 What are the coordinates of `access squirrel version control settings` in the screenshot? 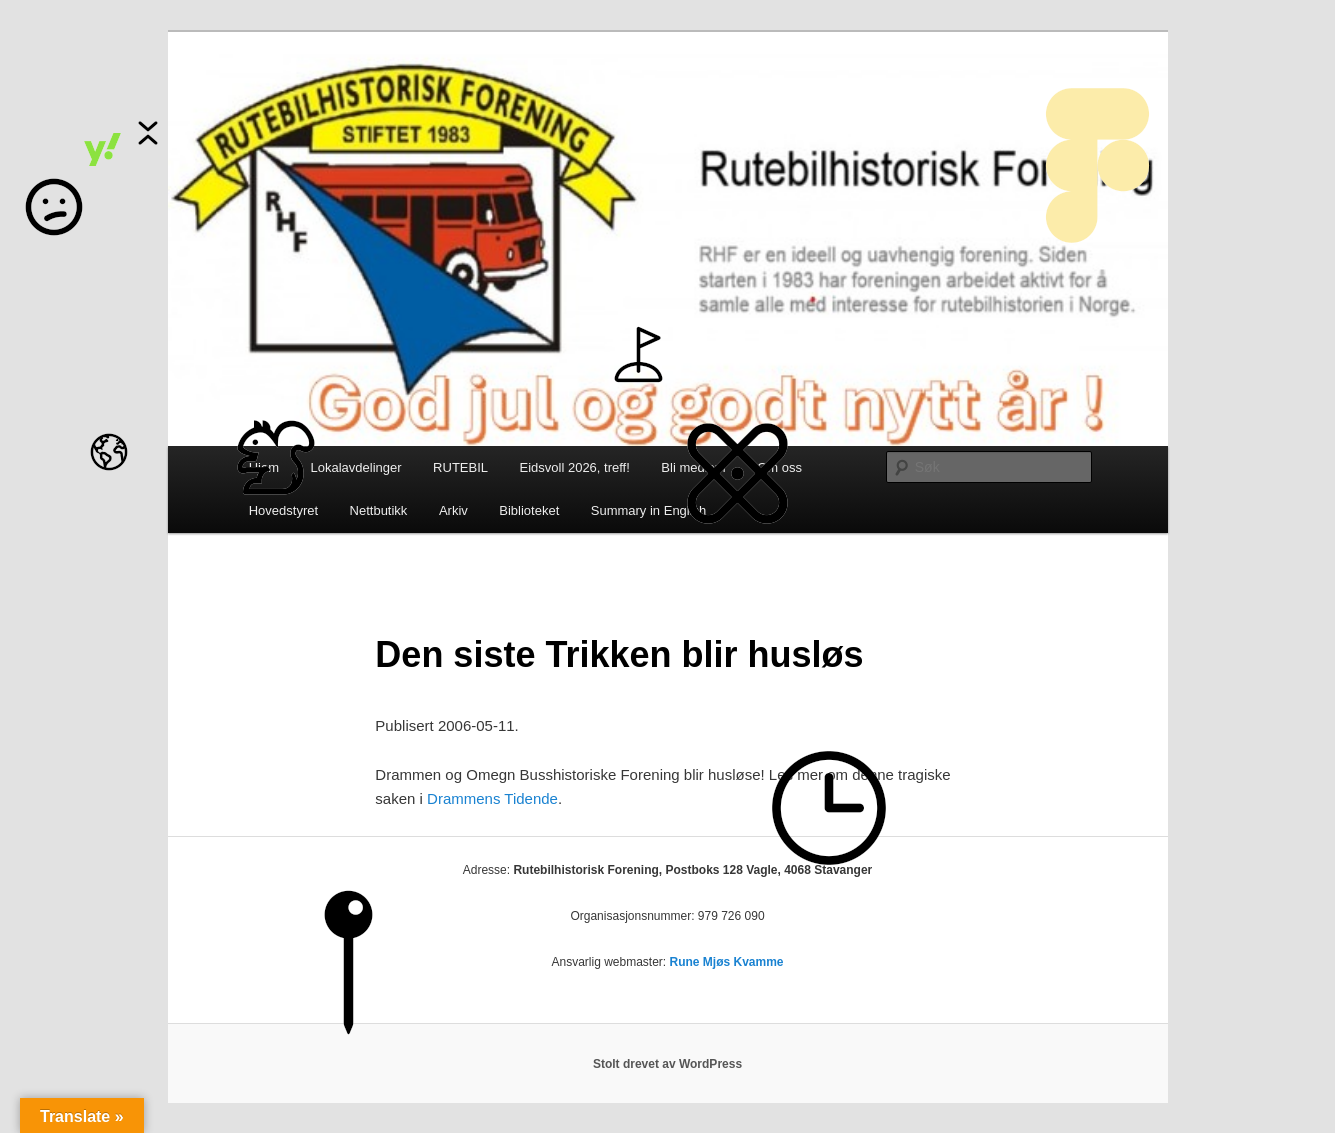 It's located at (276, 456).